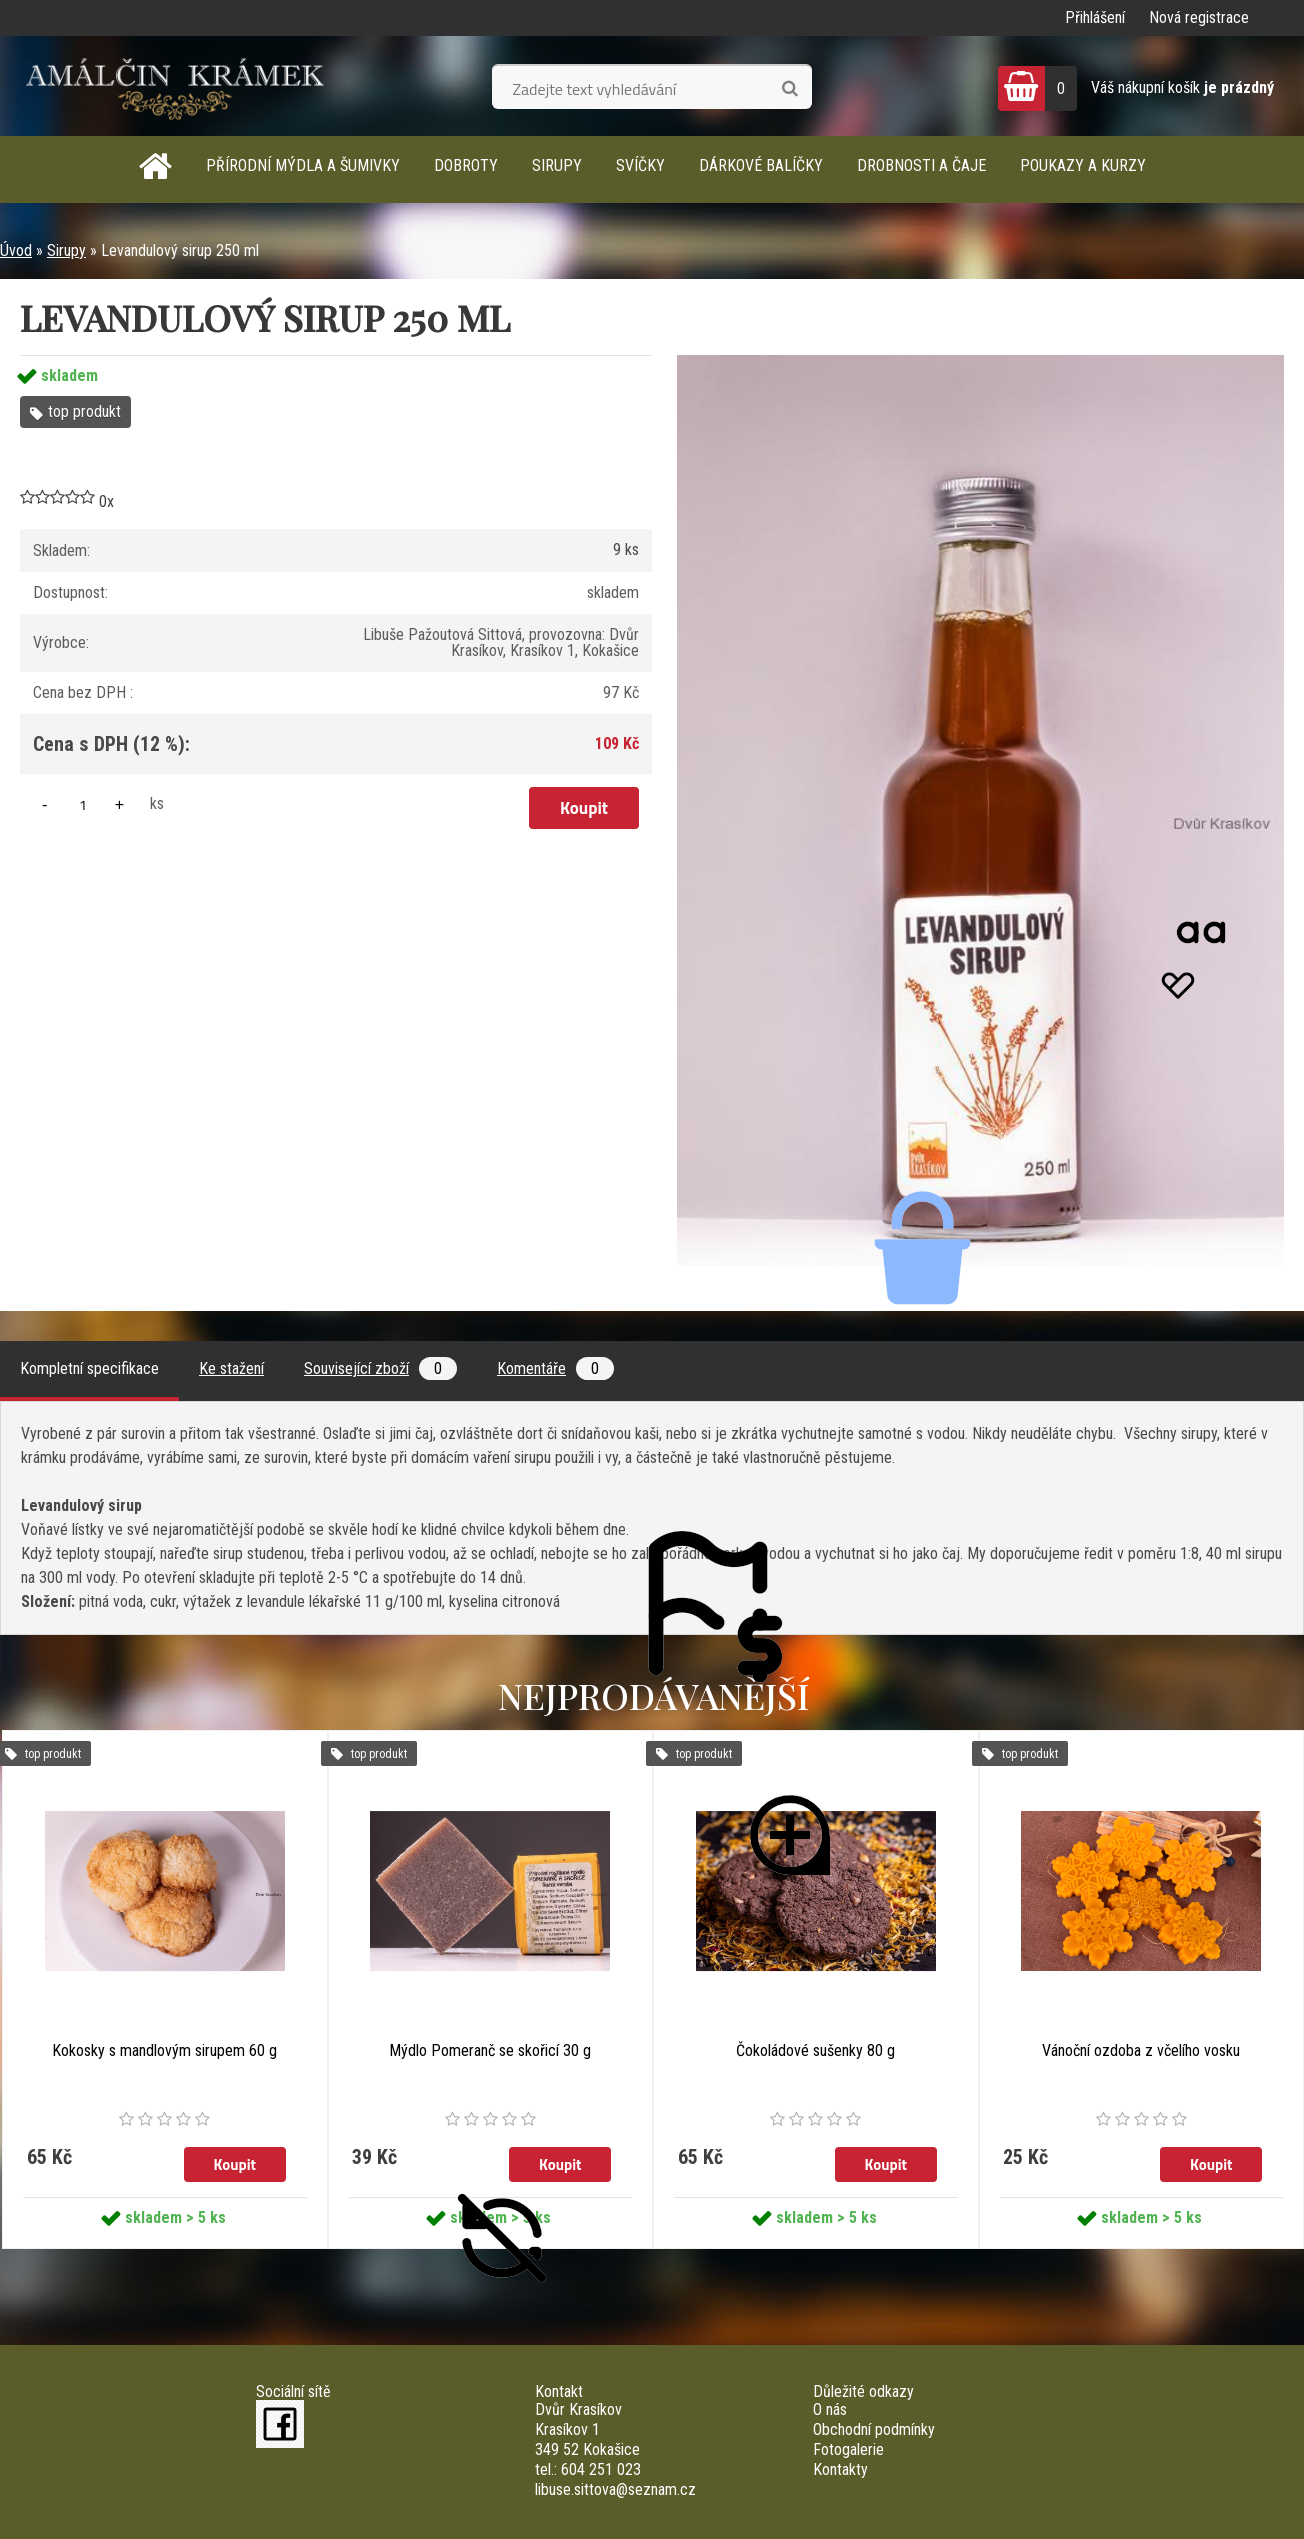 This screenshot has height=2539, width=1304. What do you see at coordinates (502, 2238) in the screenshot?
I see `refresh or sync is disabled` at bounding box center [502, 2238].